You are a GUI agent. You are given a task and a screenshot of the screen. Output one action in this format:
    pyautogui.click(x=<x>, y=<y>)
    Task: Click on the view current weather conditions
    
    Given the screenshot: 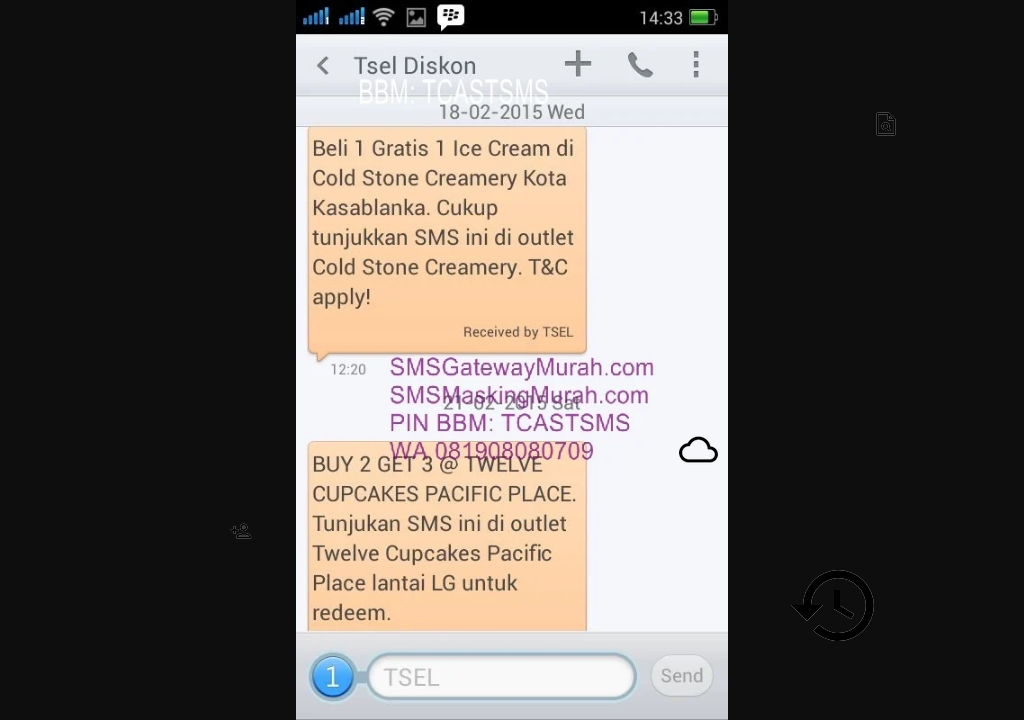 What is the action you would take?
    pyautogui.click(x=698, y=449)
    